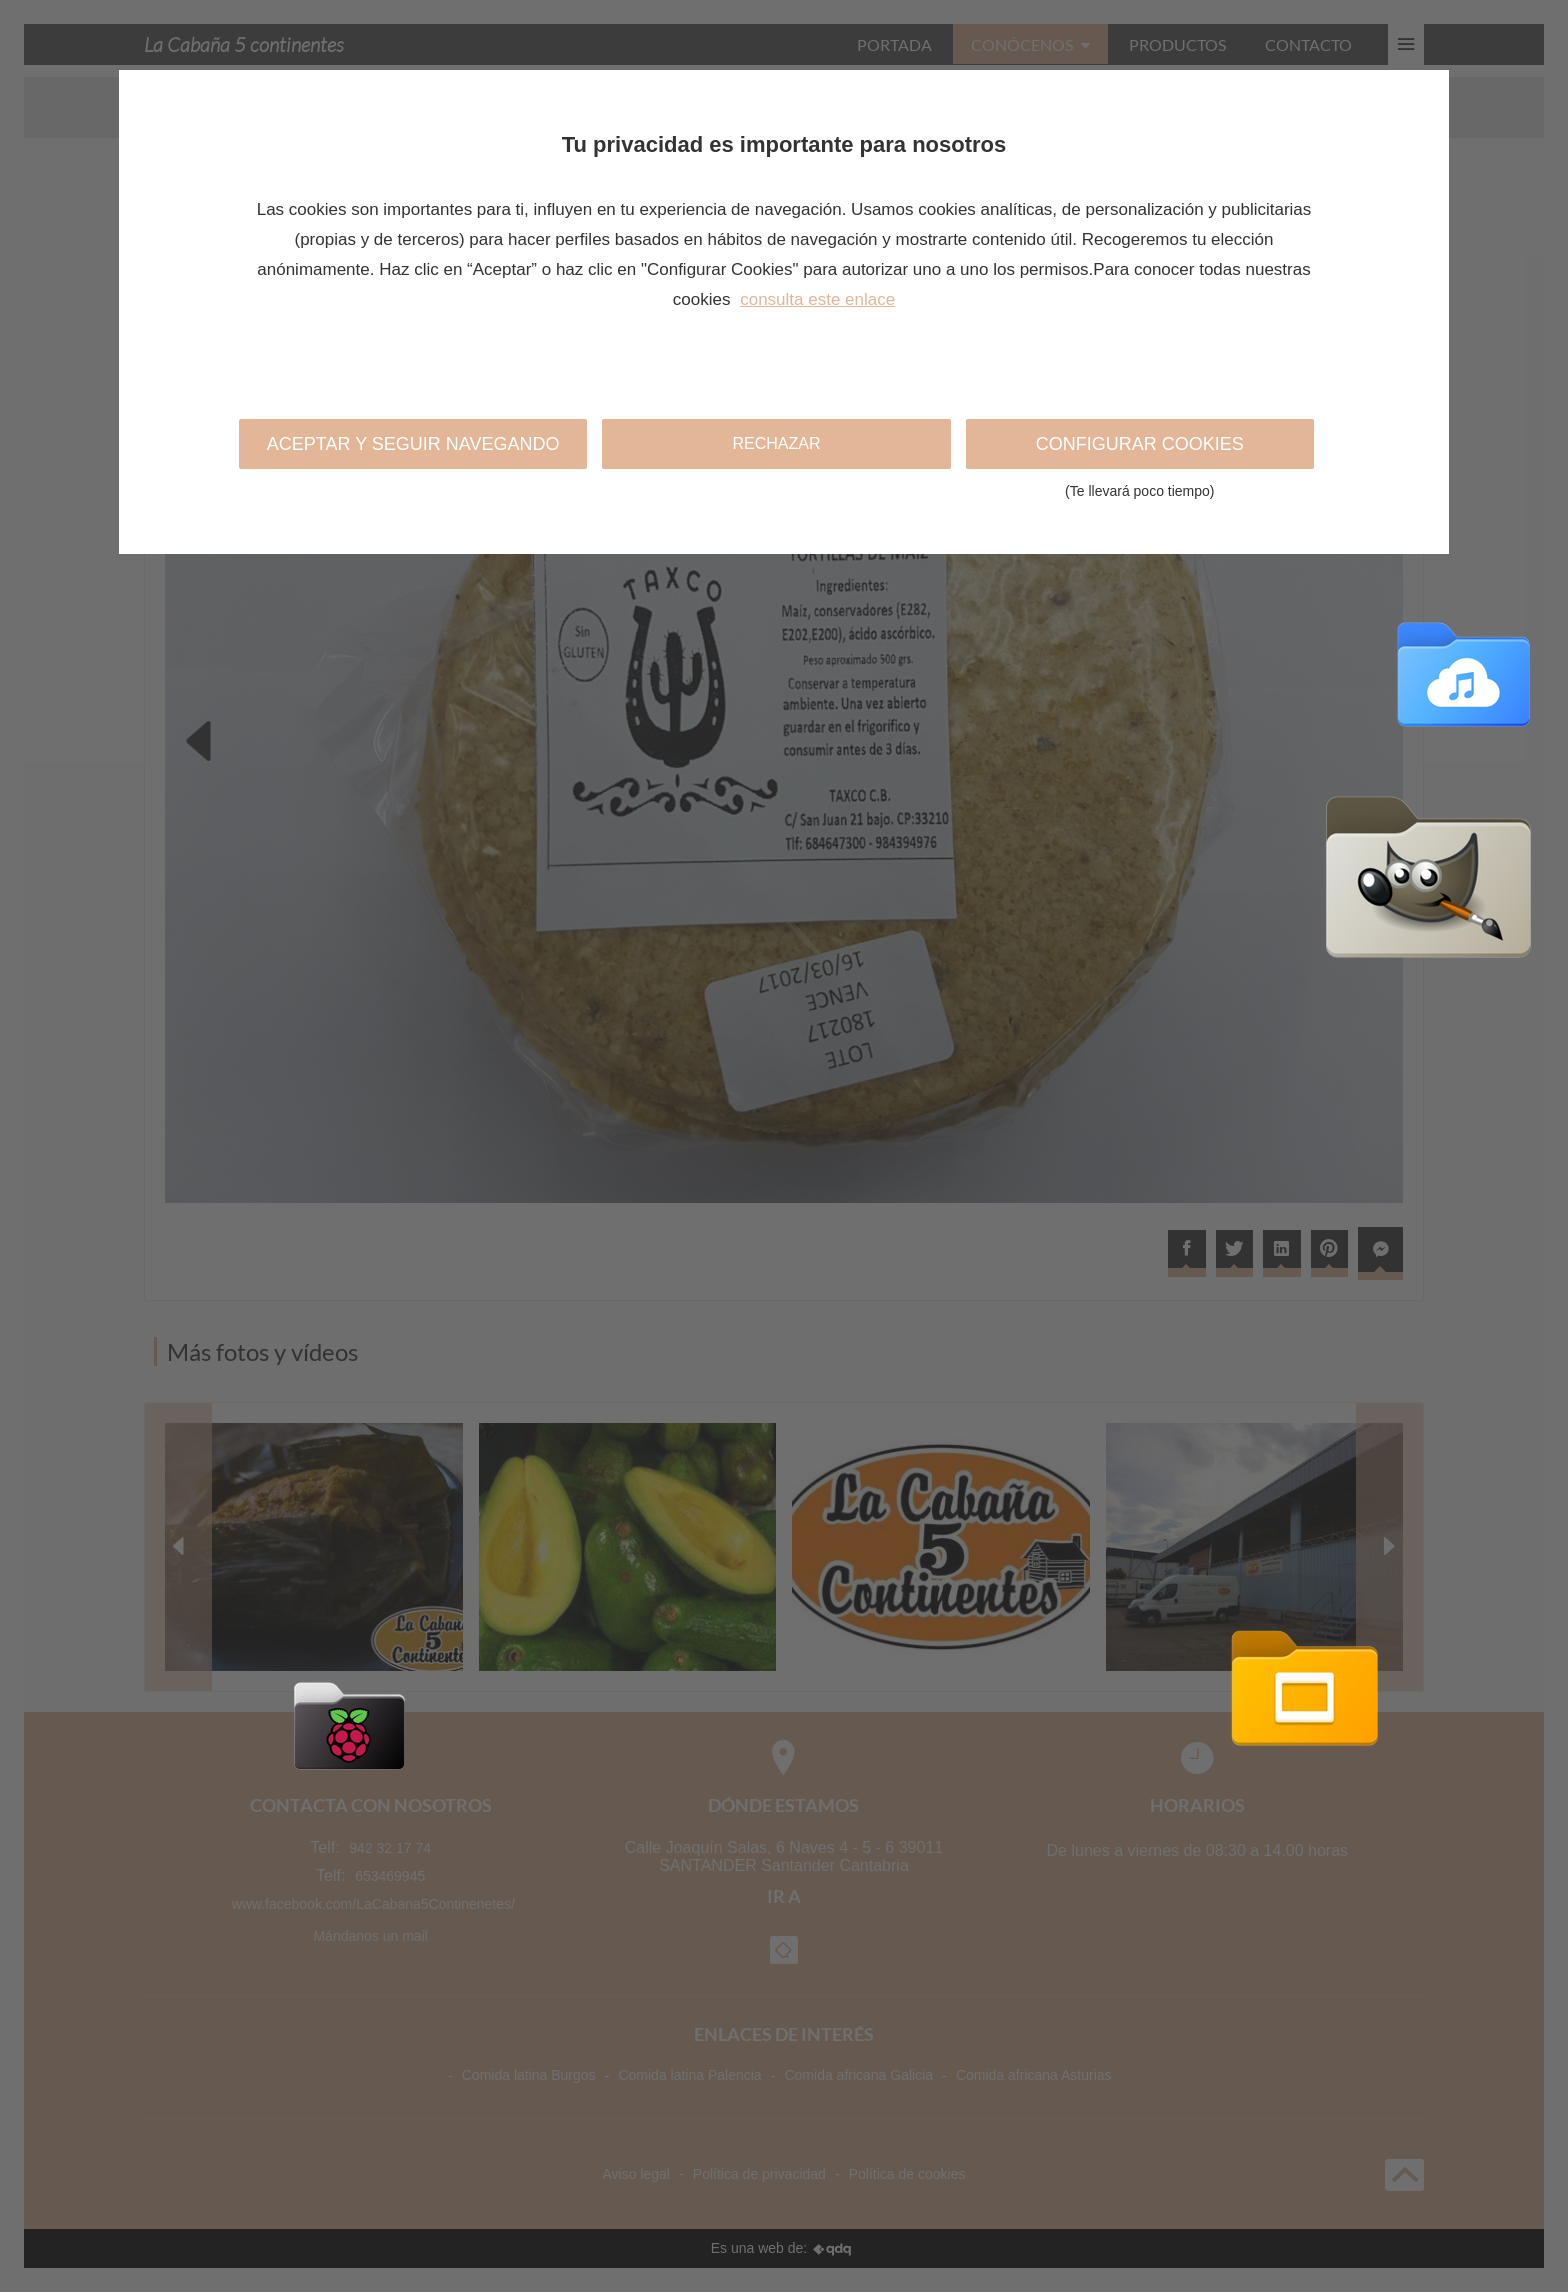 Image resolution: width=1568 pixels, height=2292 pixels. What do you see at coordinates (1304, 1692) in the screenshot?
I see `open folder containing google slides files` at bounding box center [1304, 1692].